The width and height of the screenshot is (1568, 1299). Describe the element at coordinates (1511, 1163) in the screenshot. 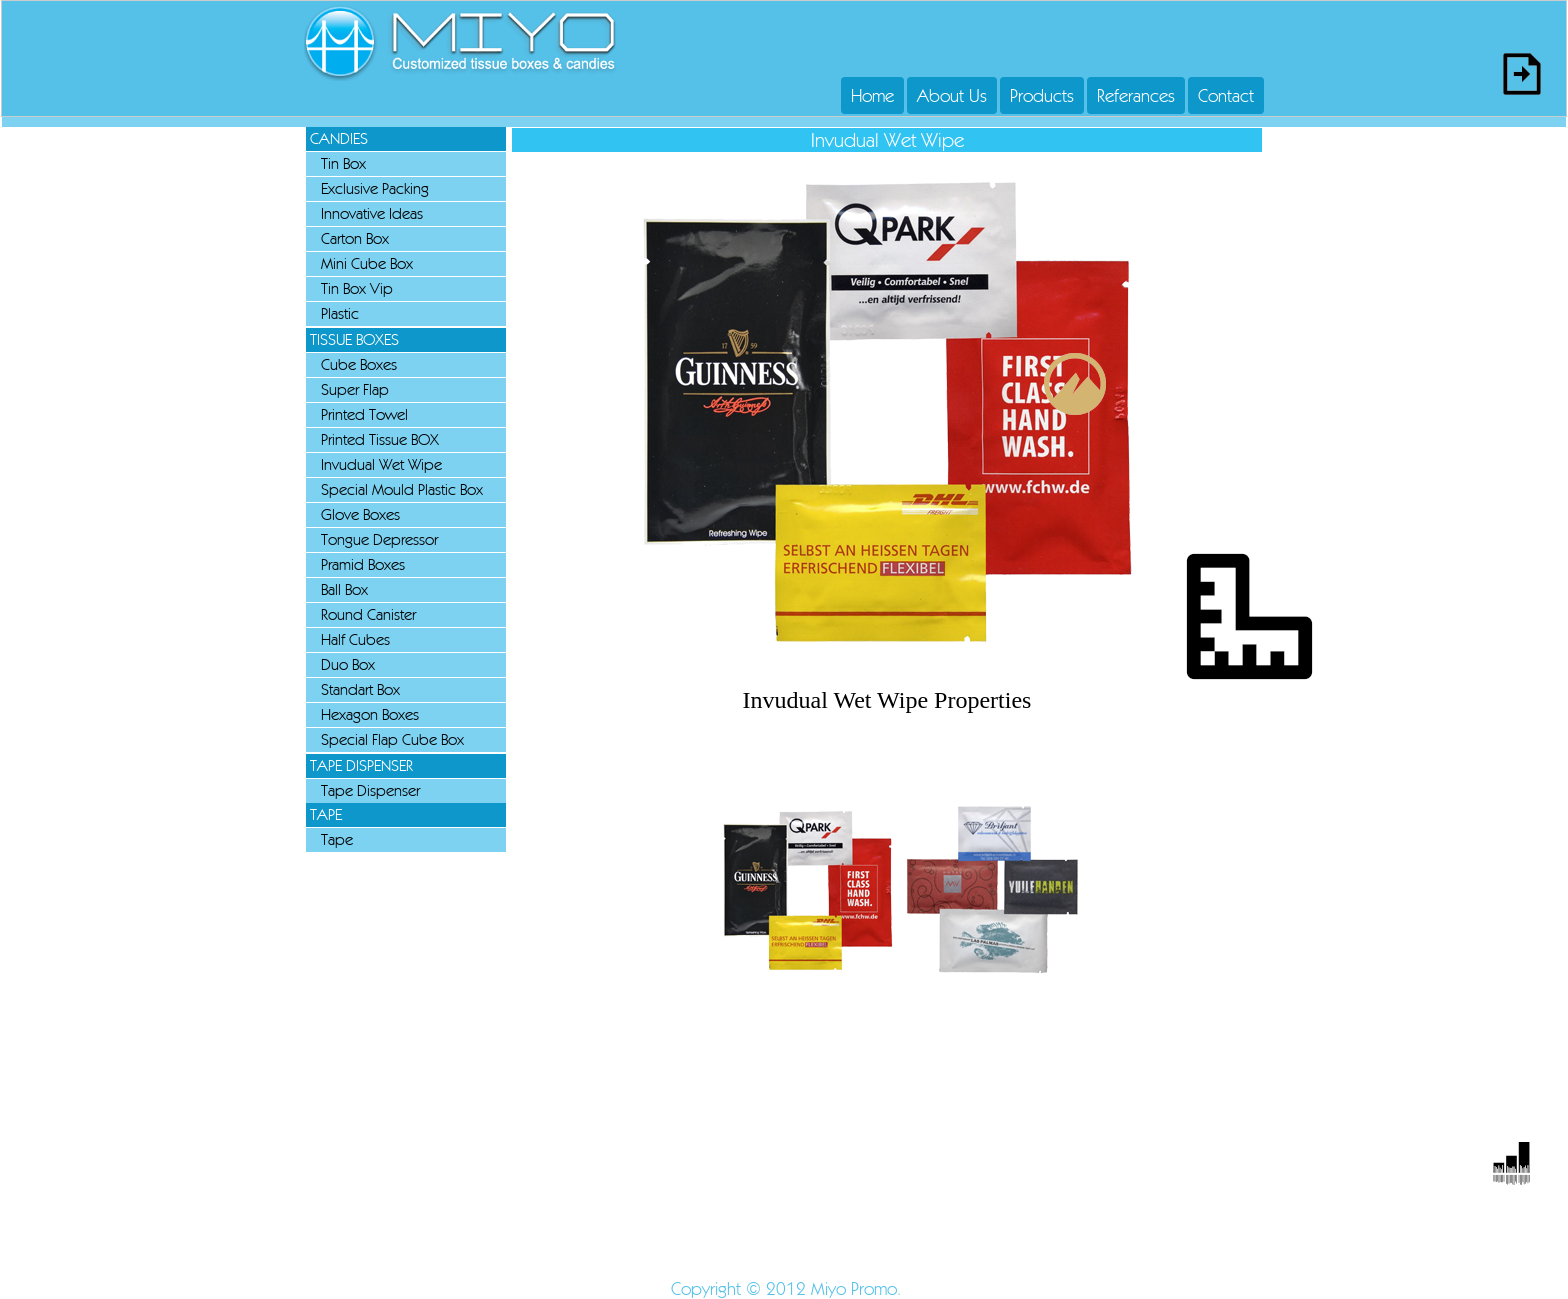

I see `open soundcharts music analytics platform` at that location.